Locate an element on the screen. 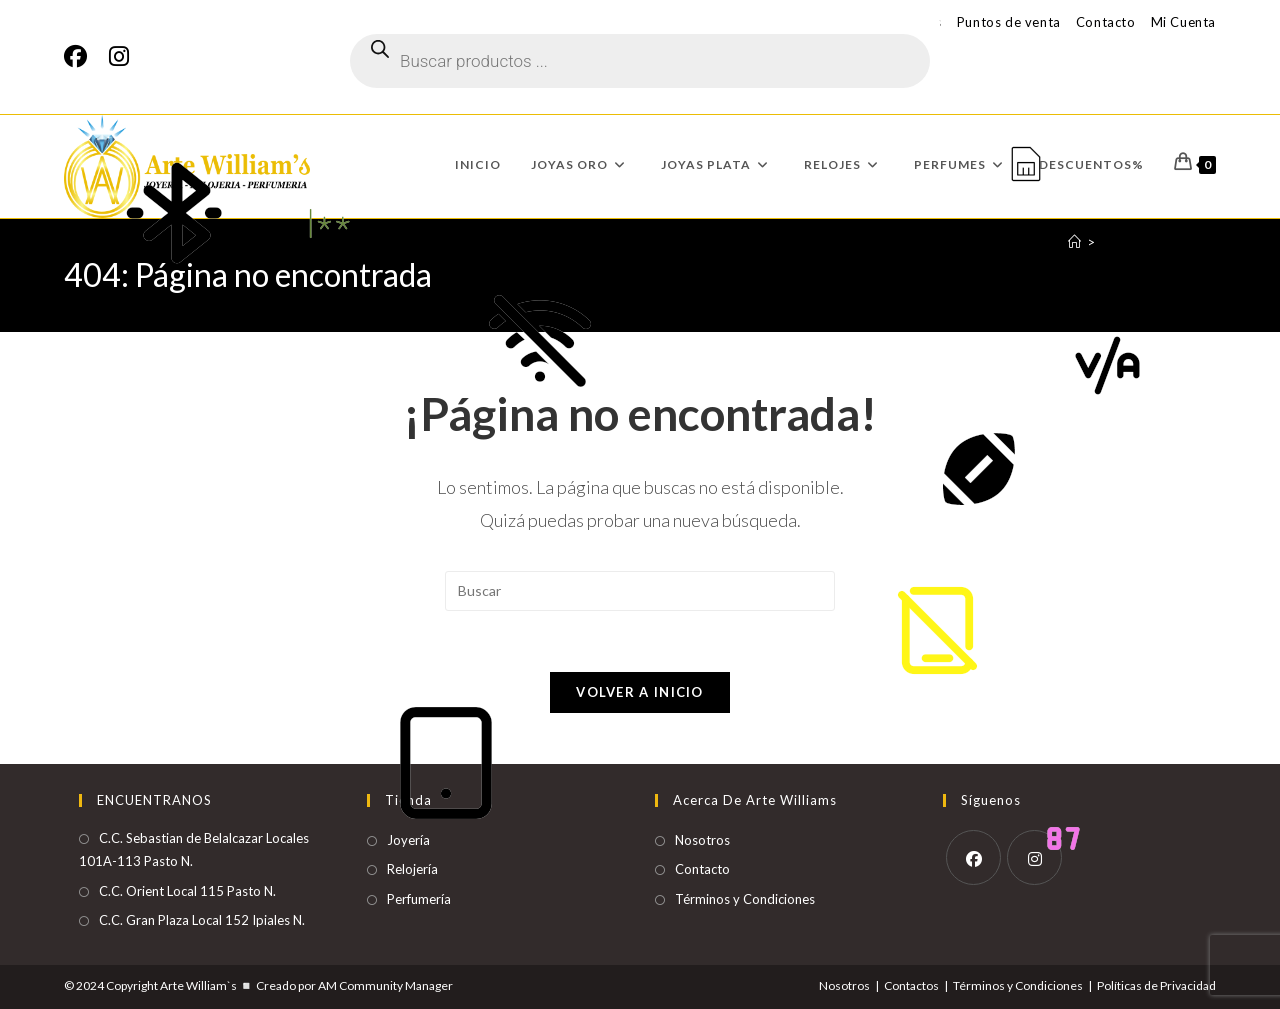 Image resolution: width=1280 pixels, height=1009 pixels. manage sim card settings is located at coordinates (1026, 164).